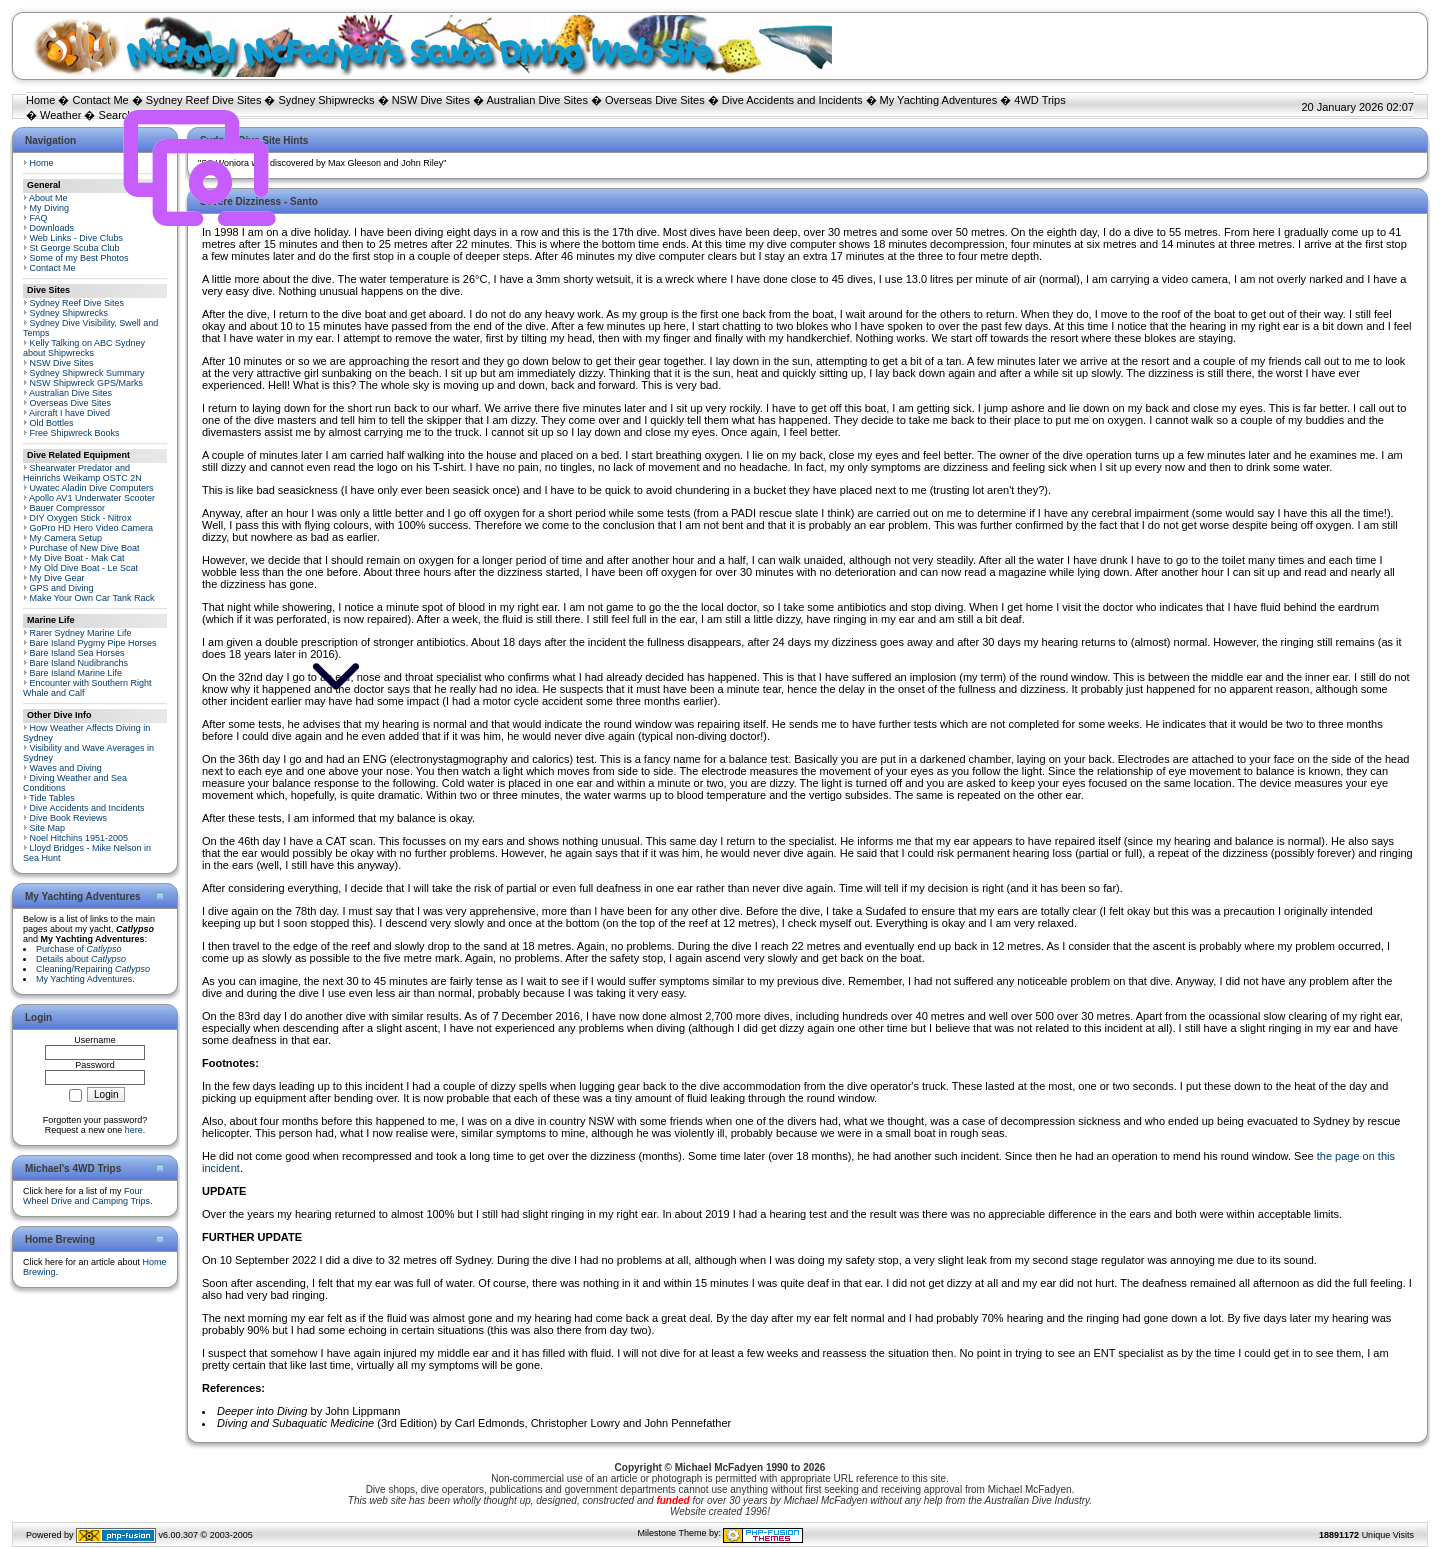 Image resolution: width=1440 pixels, height=1548 pixels. I want to click on remove funds or decrease balance, so click(196, 168).